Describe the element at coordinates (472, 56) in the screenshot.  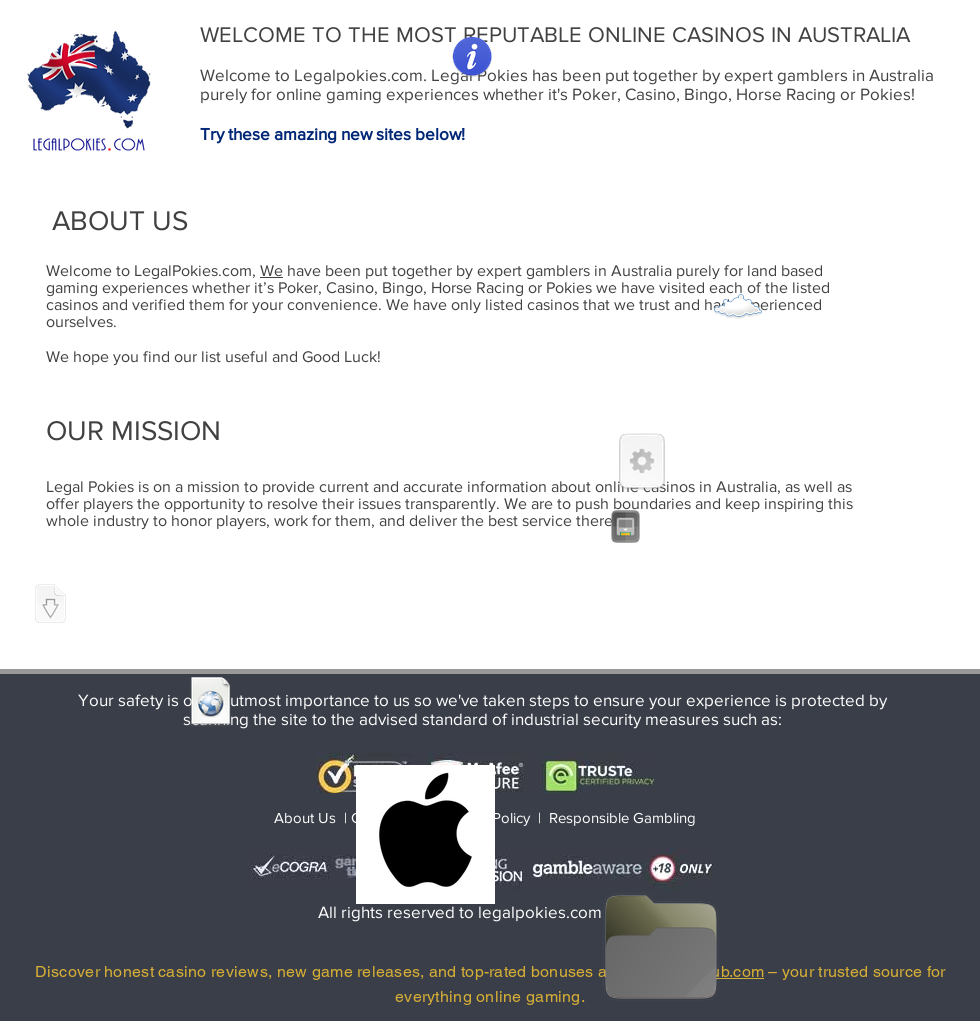
I see `view more information about this item` at that location.